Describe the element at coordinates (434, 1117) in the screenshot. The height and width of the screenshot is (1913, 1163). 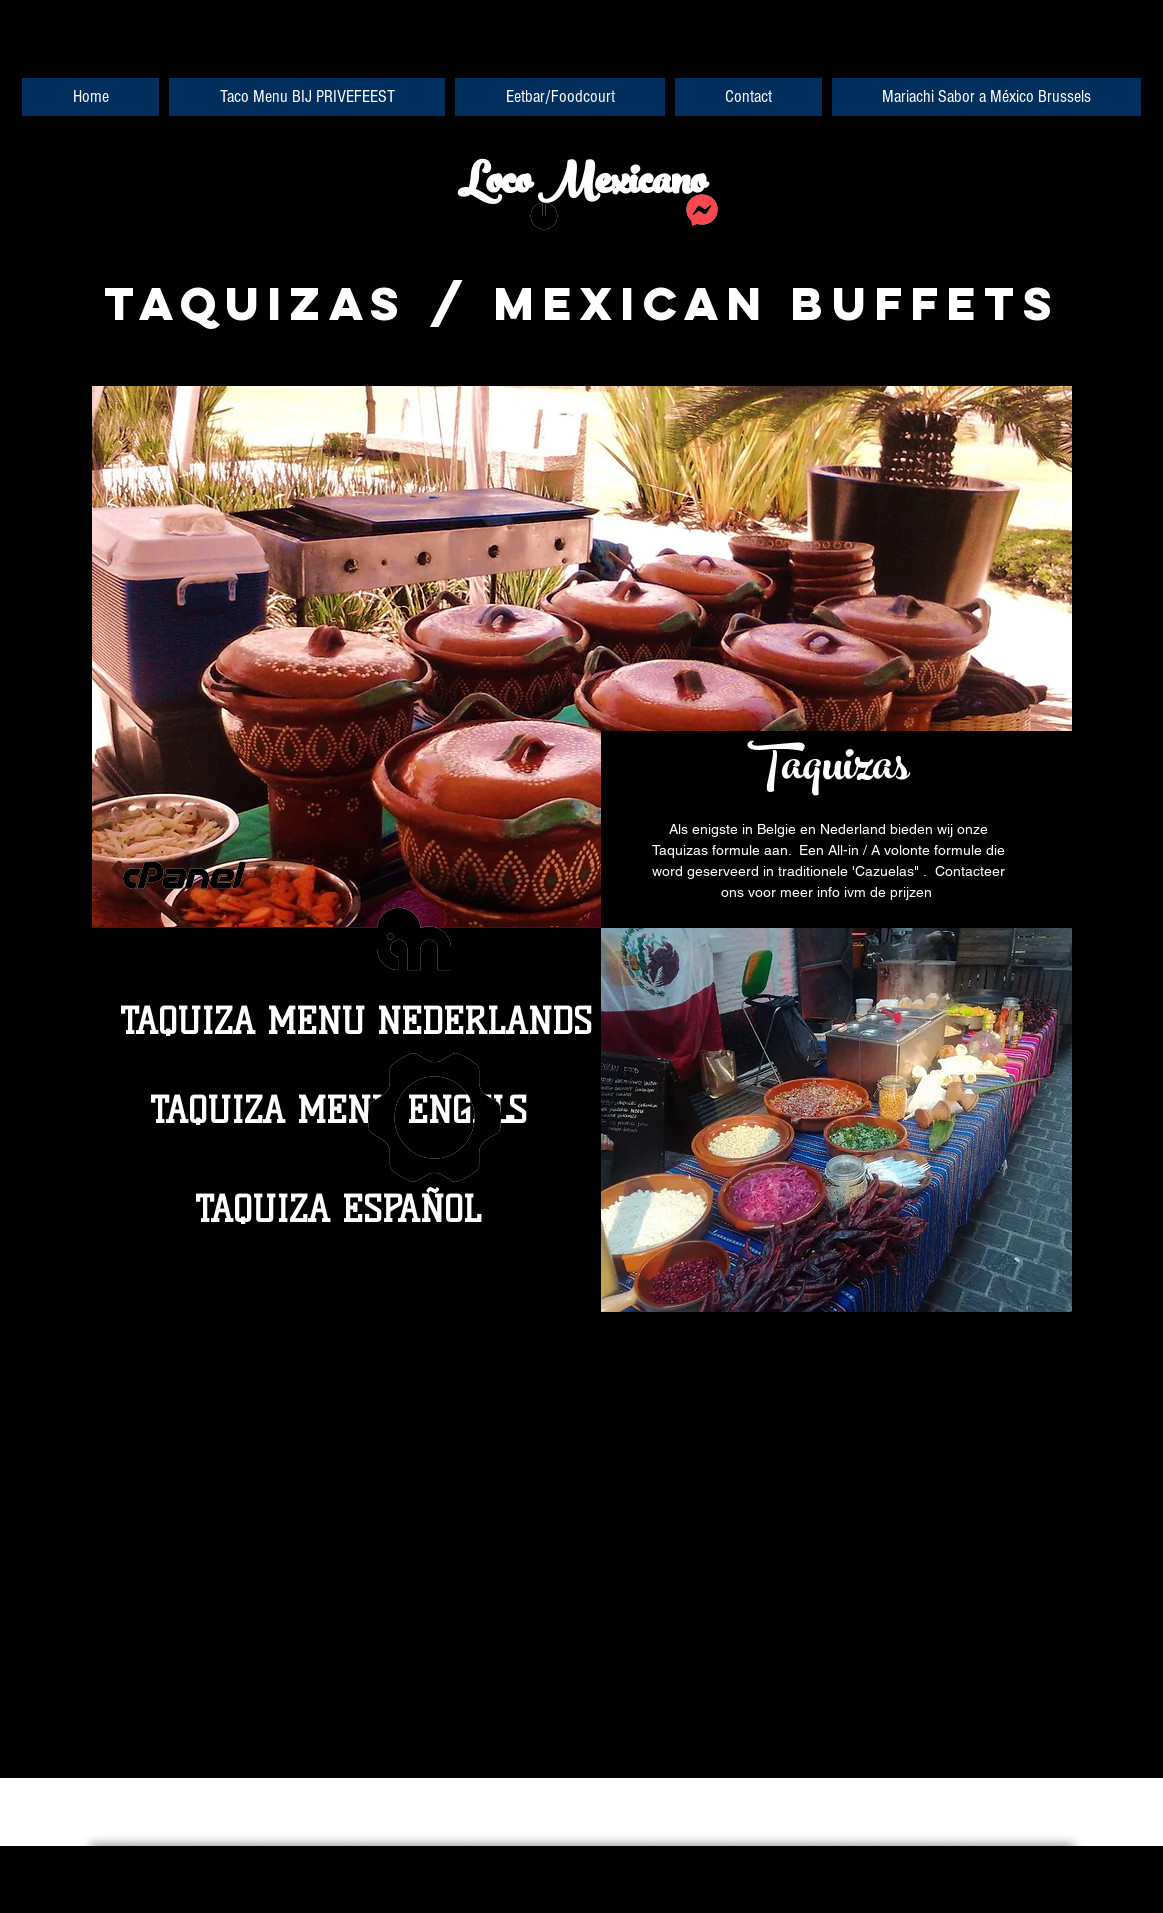
I see `Framework computer brand logo` at that location.